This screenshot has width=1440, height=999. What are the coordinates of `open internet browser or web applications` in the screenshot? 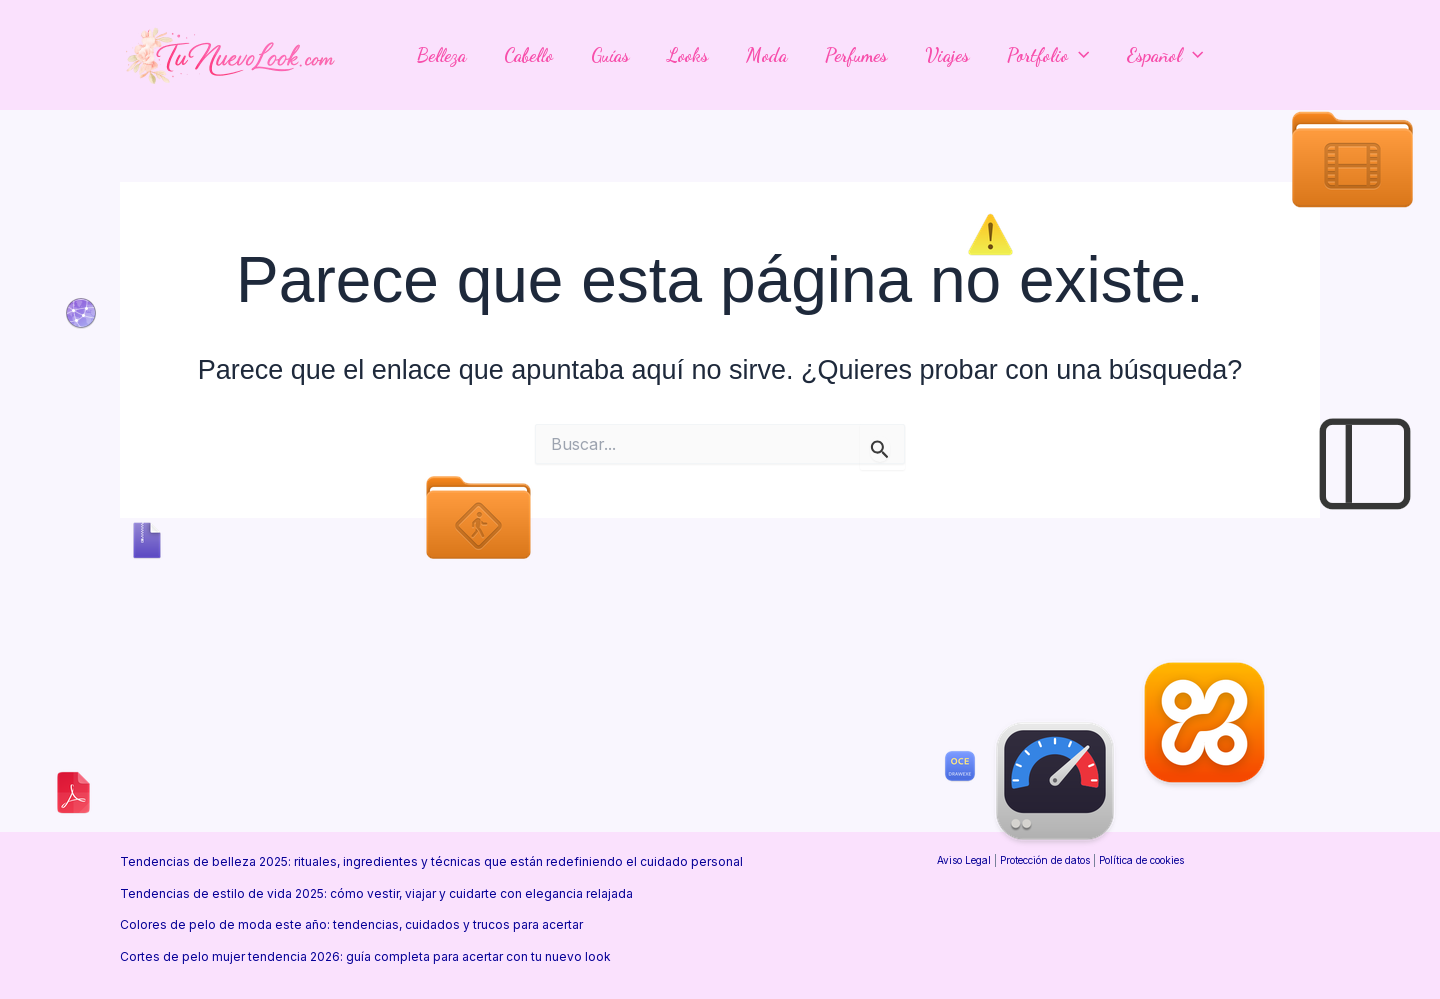 It's located at (81, 313).